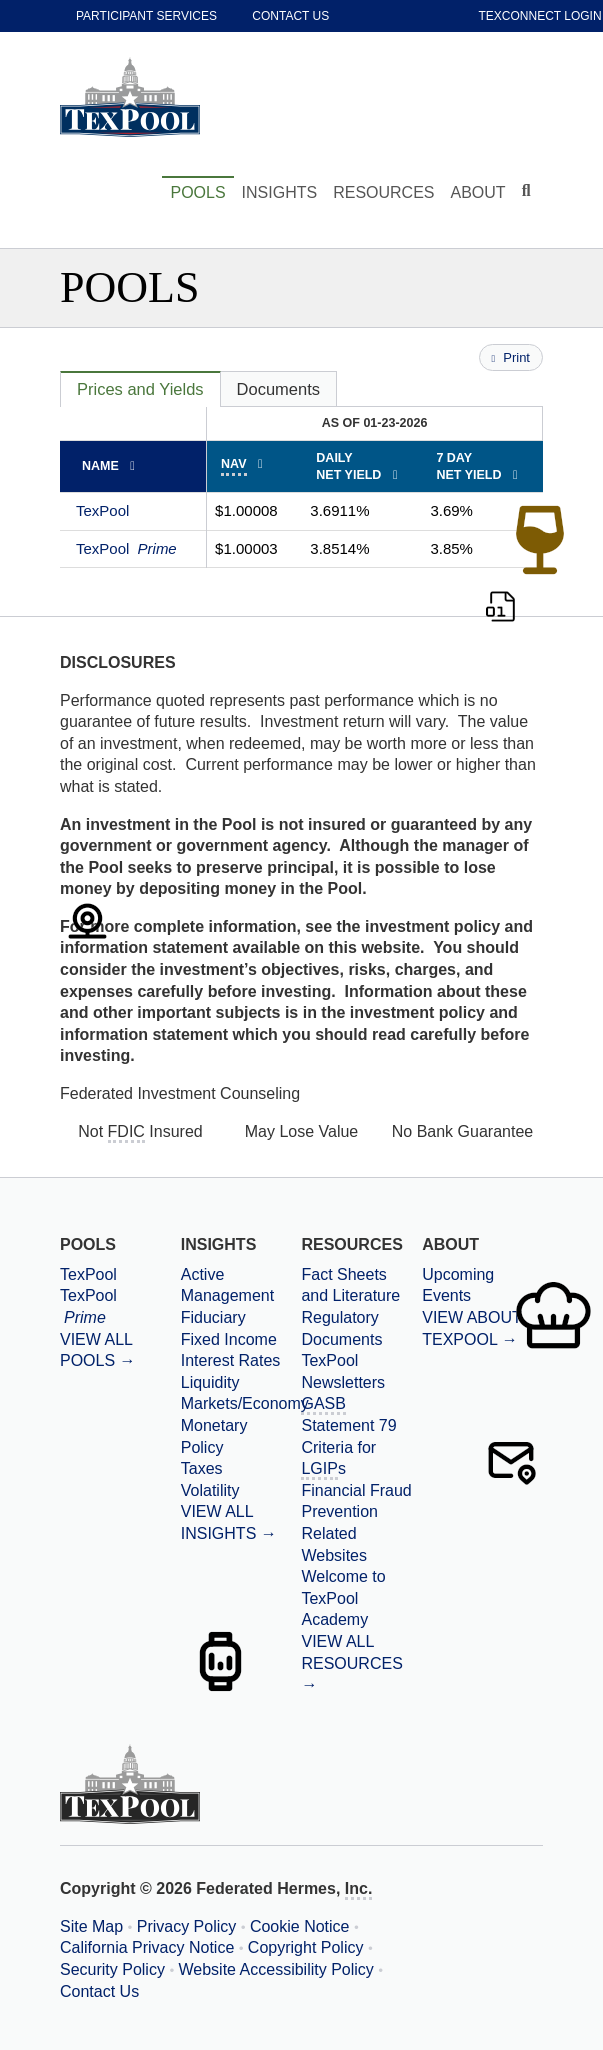 The height and width of the screenshot is (2050, 603). Describe the element at coordinates (540, 540) in the screenshot. I see `indicates a full drink or beverage status` at that location.